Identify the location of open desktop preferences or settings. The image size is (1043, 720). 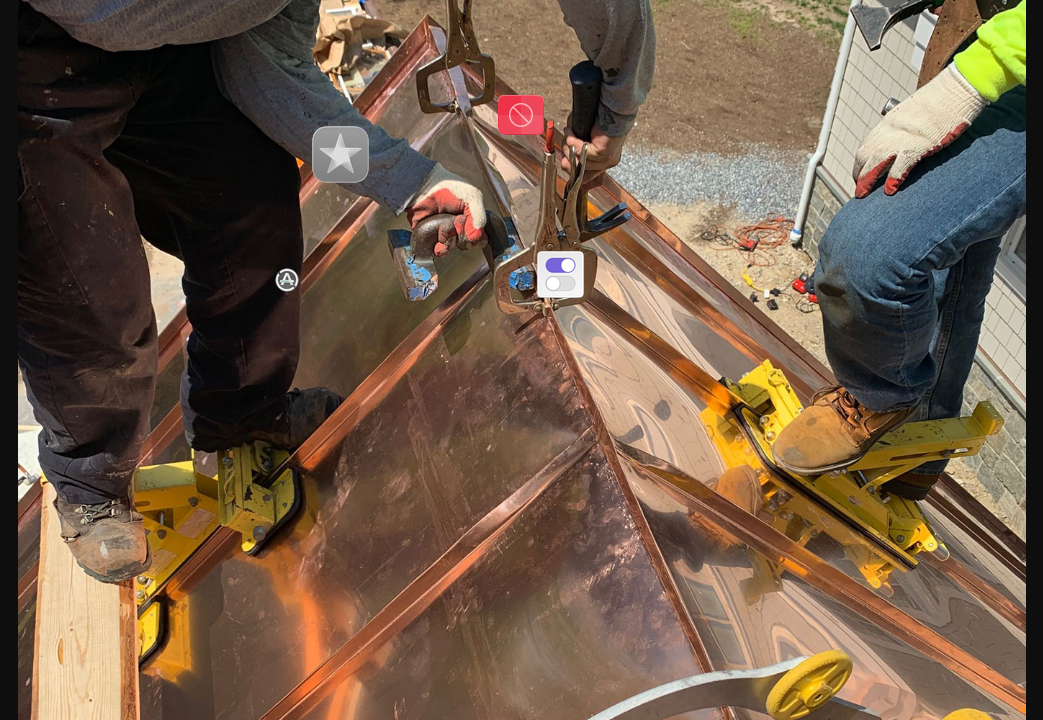
(560, 274).